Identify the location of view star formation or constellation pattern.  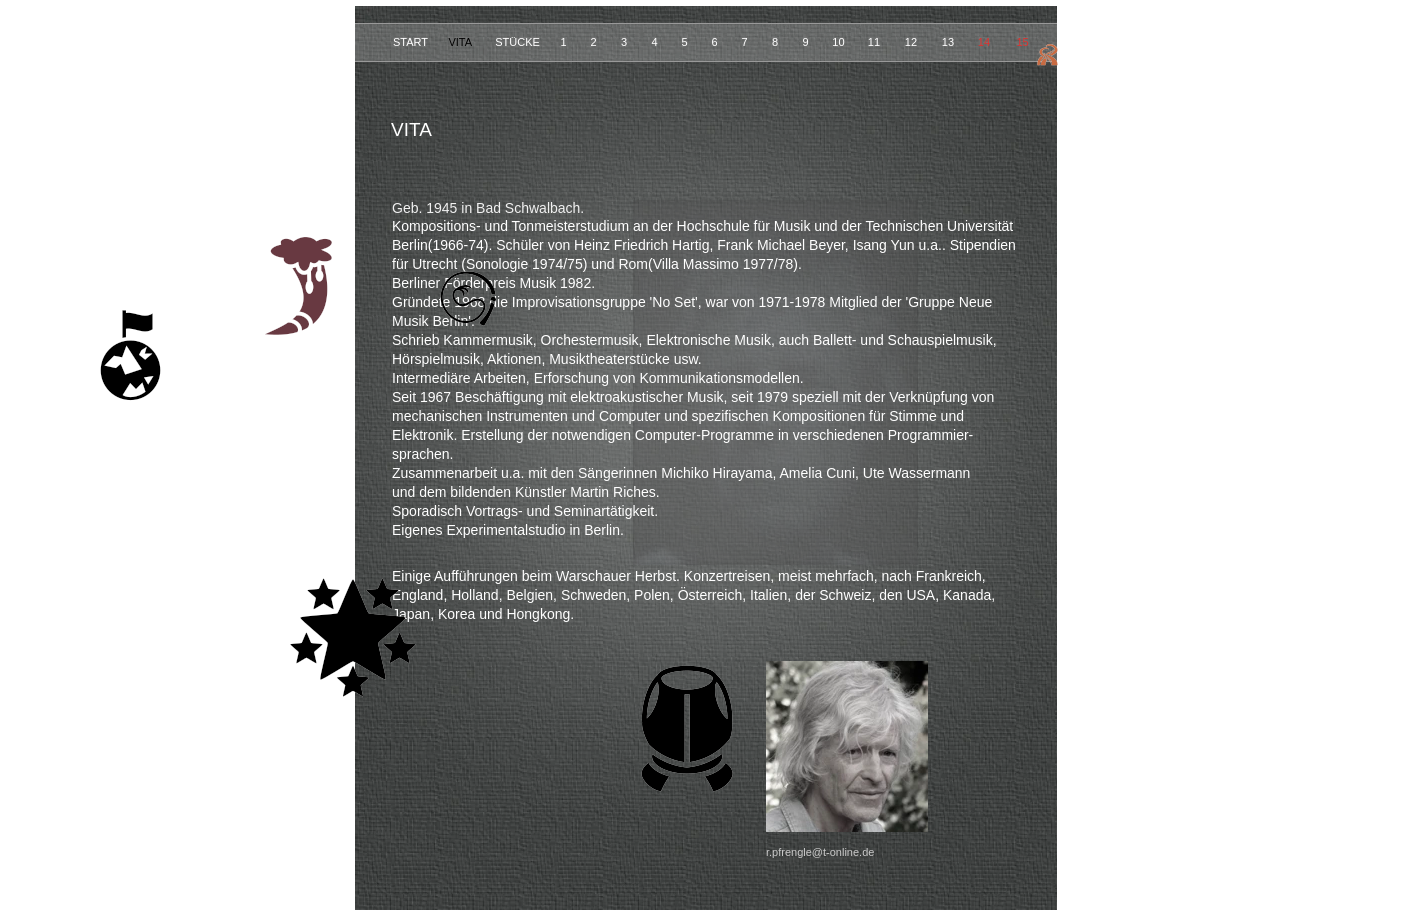
(353, 636).